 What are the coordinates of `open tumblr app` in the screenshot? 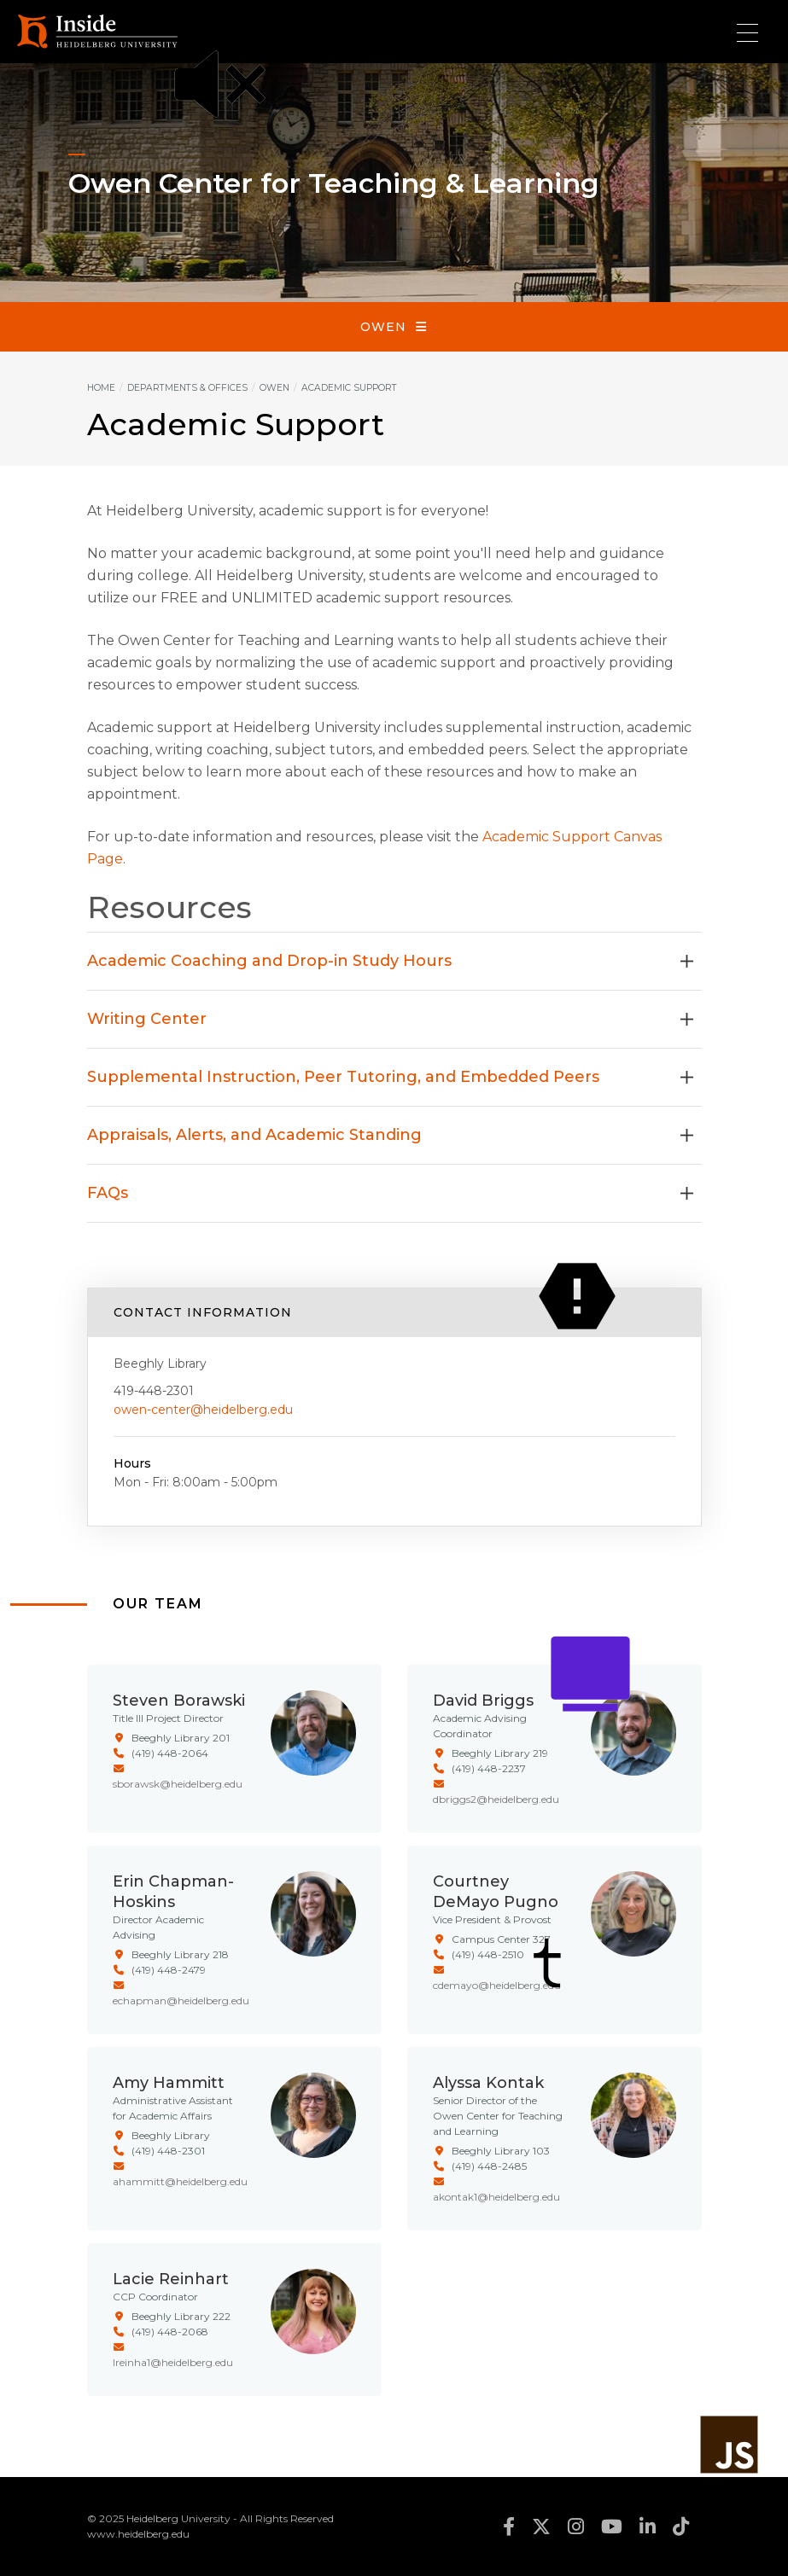 It's located at (546, 1963).